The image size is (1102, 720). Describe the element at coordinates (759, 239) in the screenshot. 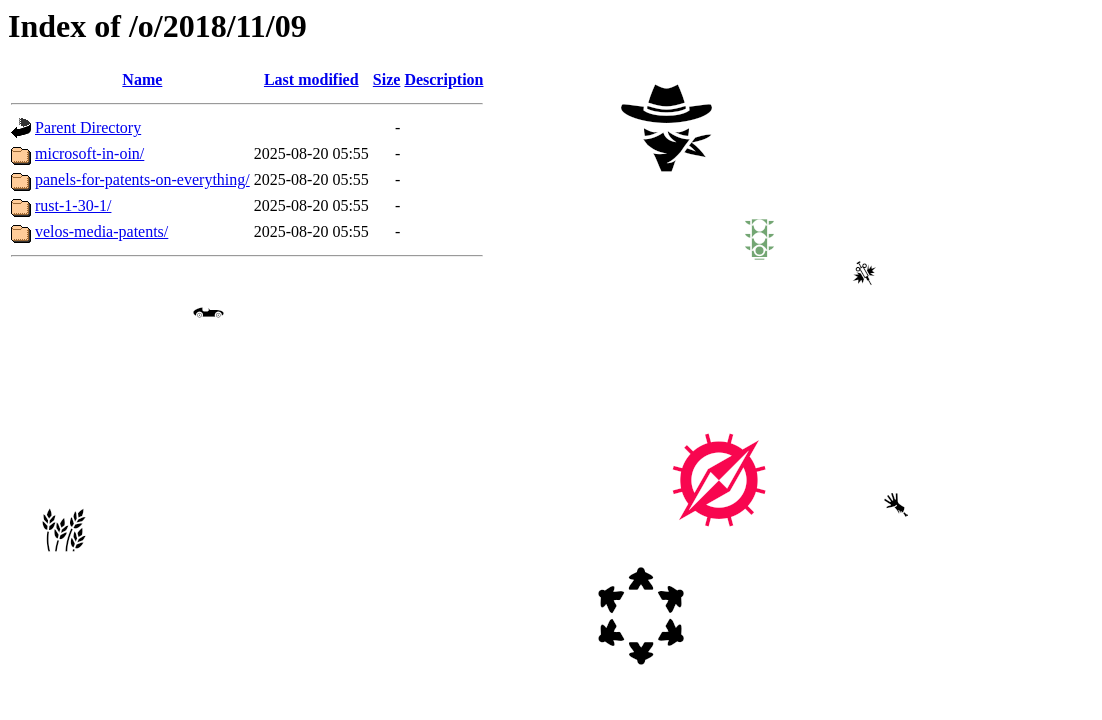

I see `indicates a process is complete and ready to proceed` at that location.